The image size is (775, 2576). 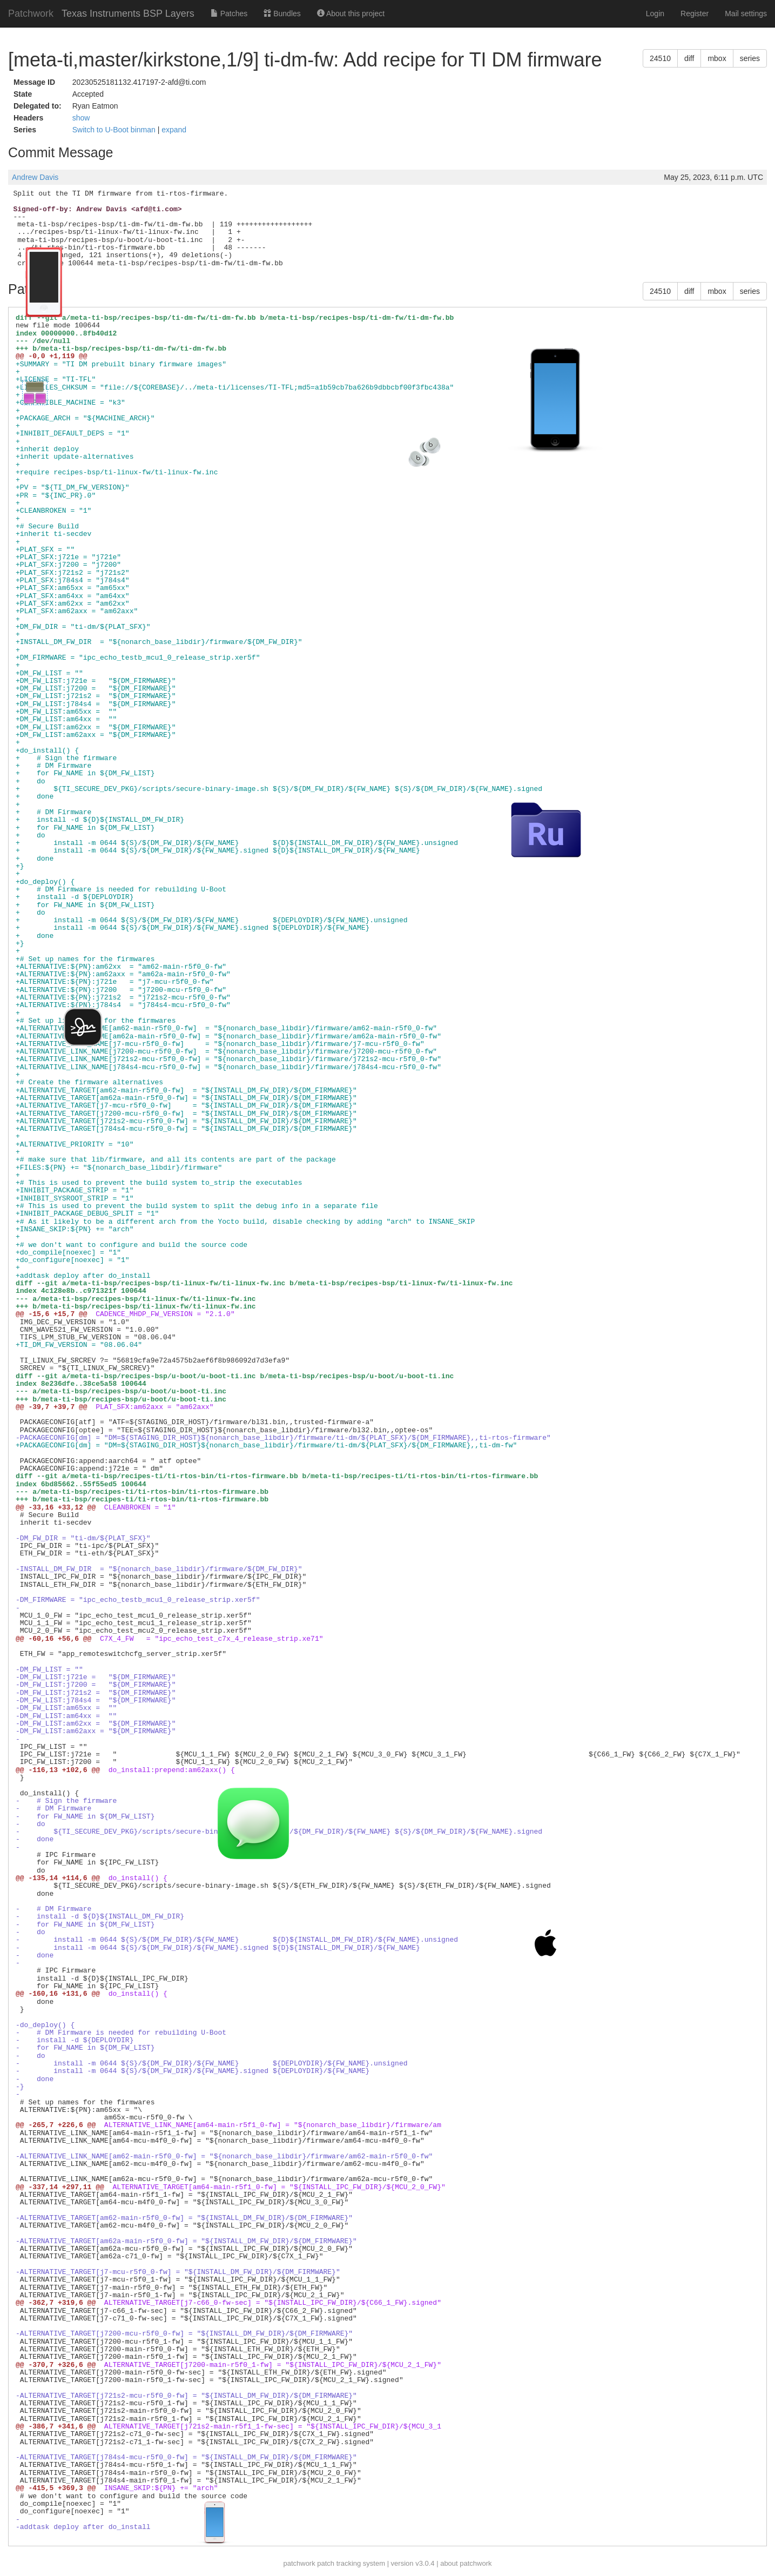 I want to click on iPod nano device in red, so click(x=44, y=282).